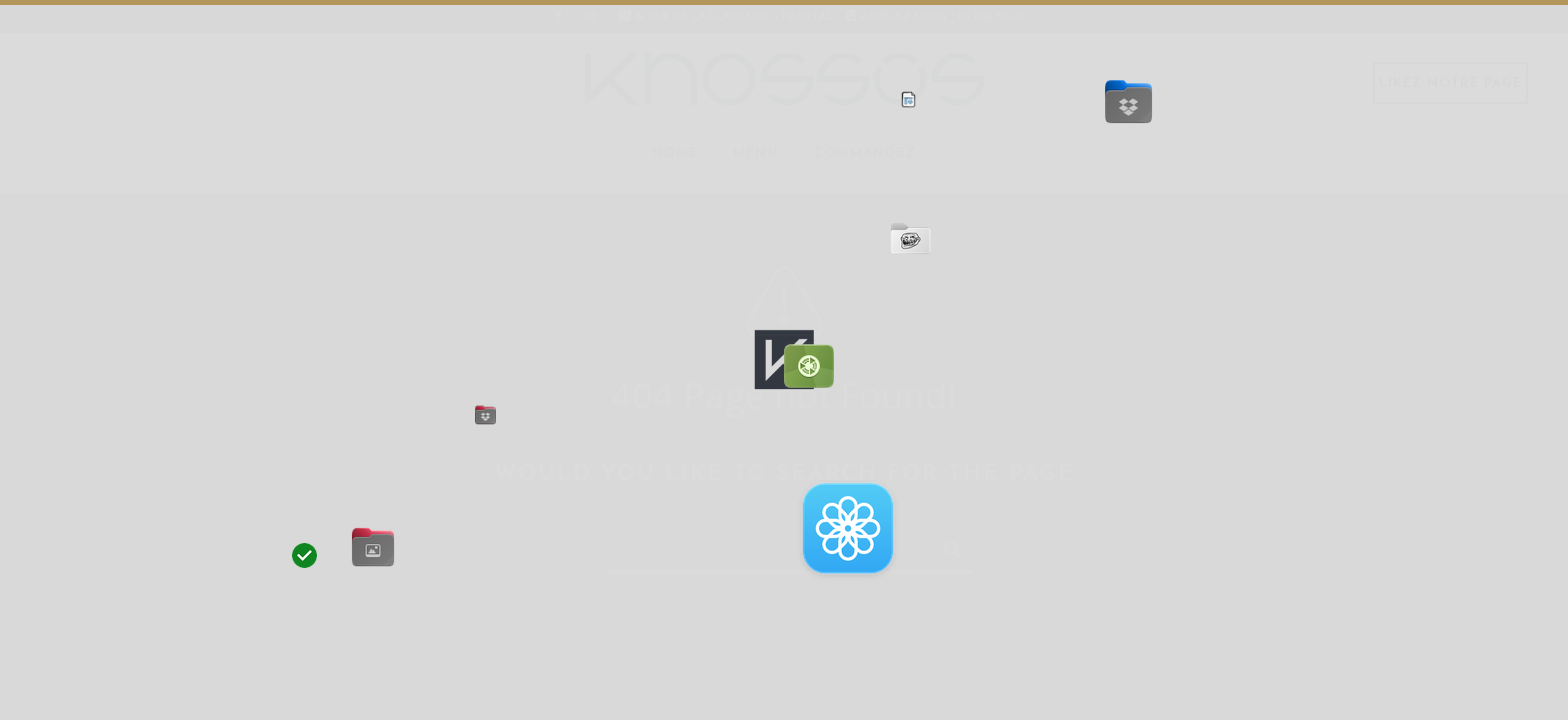  What do you see at coordinates (373, 547) in the screenshot?
I see `open your pictures folder` at bounding box center [373, 547].